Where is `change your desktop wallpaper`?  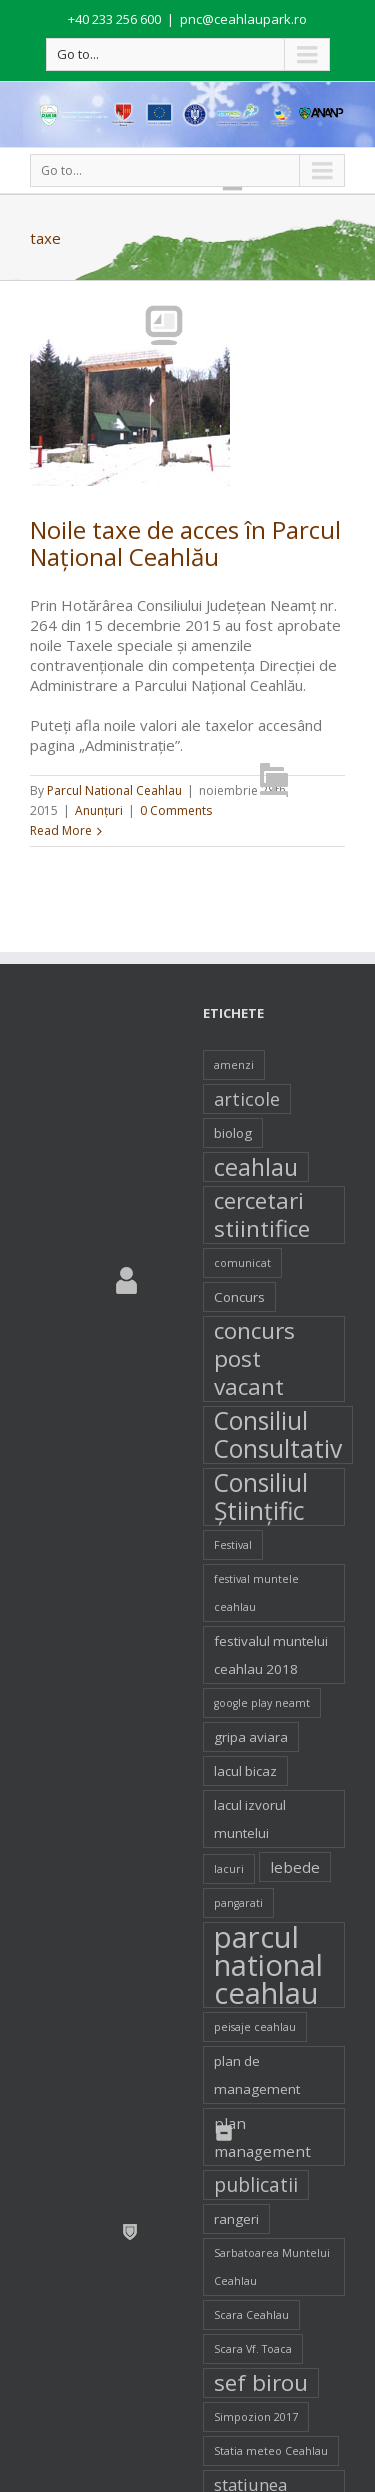 change your desktop wallpaper is located at coordinates (164, 324).